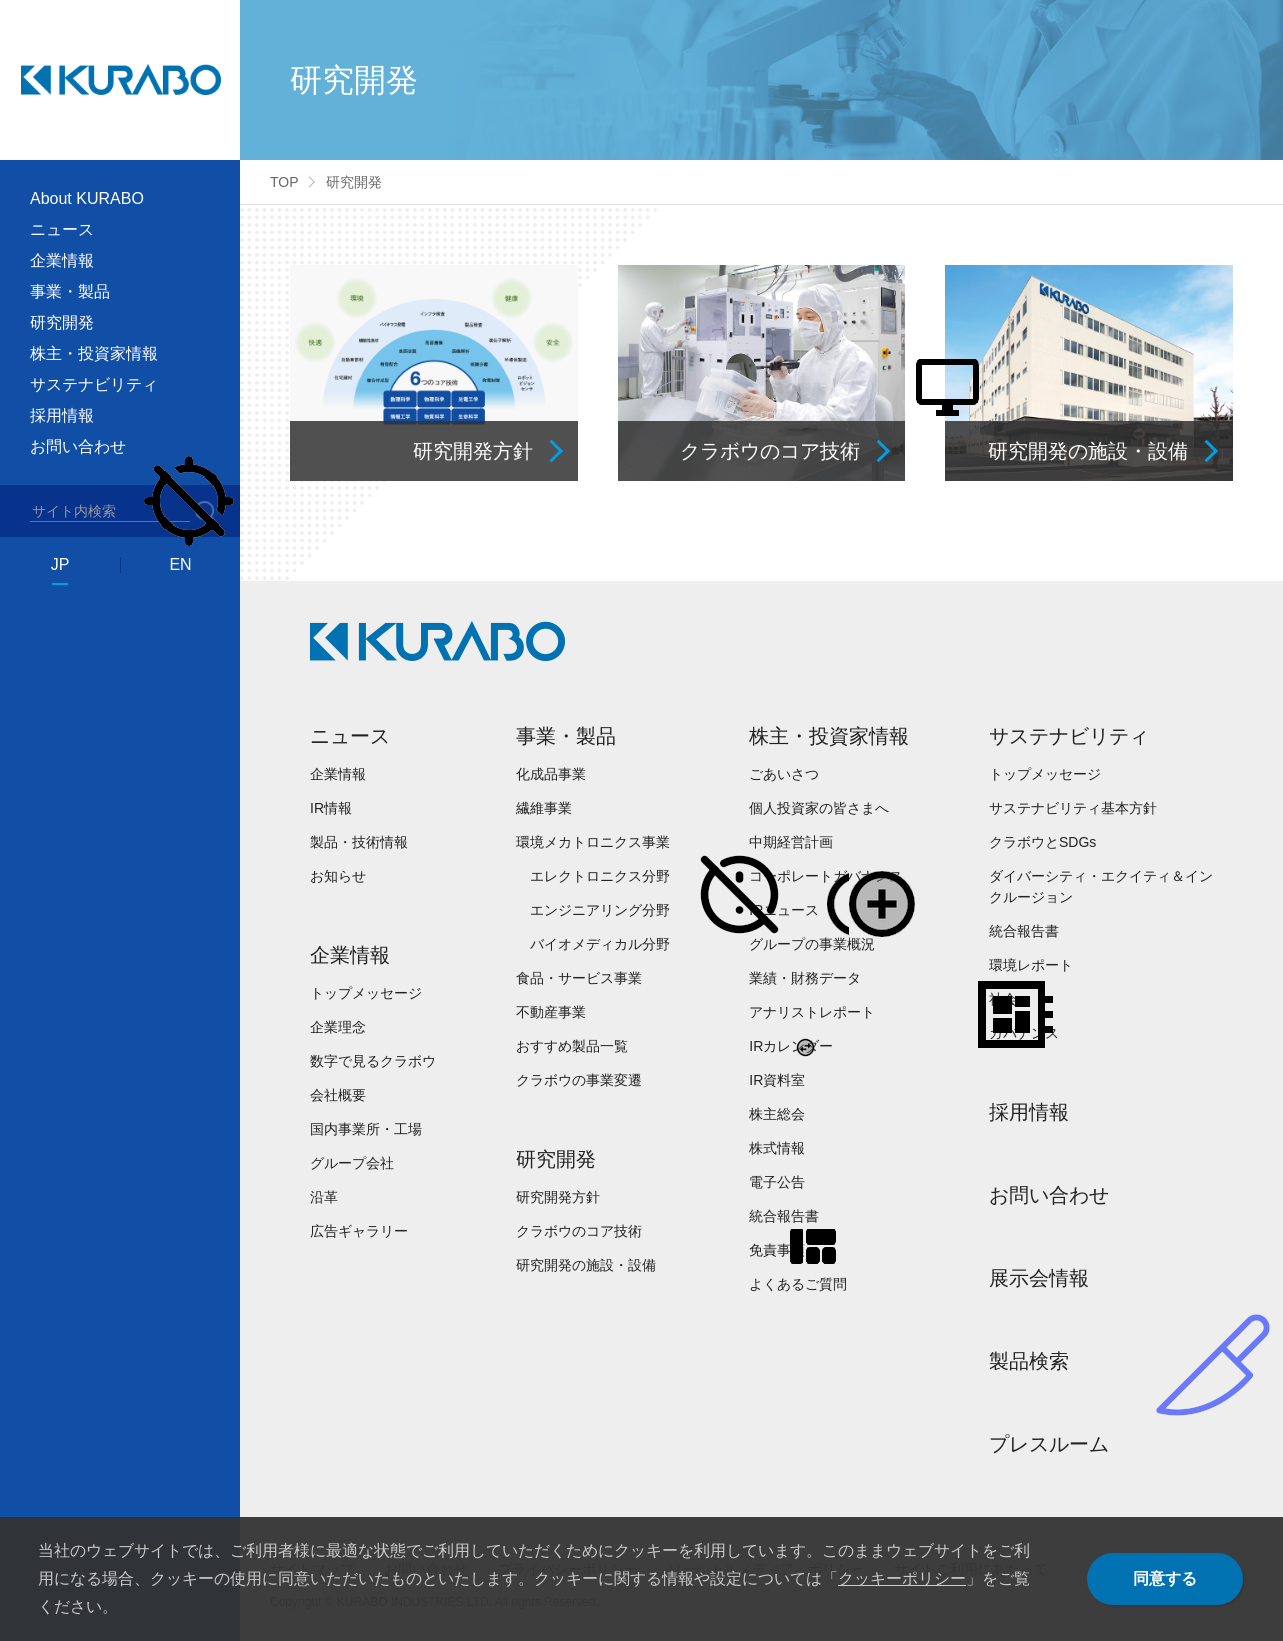  Describe the element at coordinates (739, 894) in the screenshot. I see `disable or mute alerts` at that location.